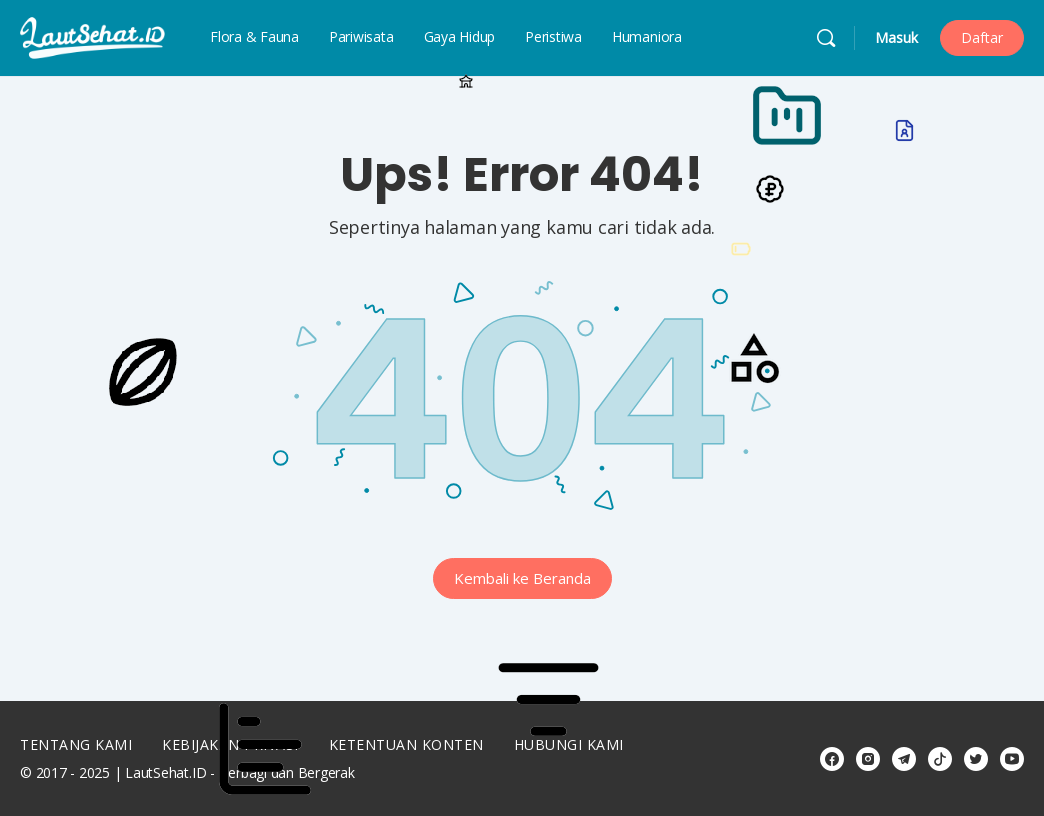 The image size is (1044, 816). I want to click on view rugby sports content, so click(143, 372).